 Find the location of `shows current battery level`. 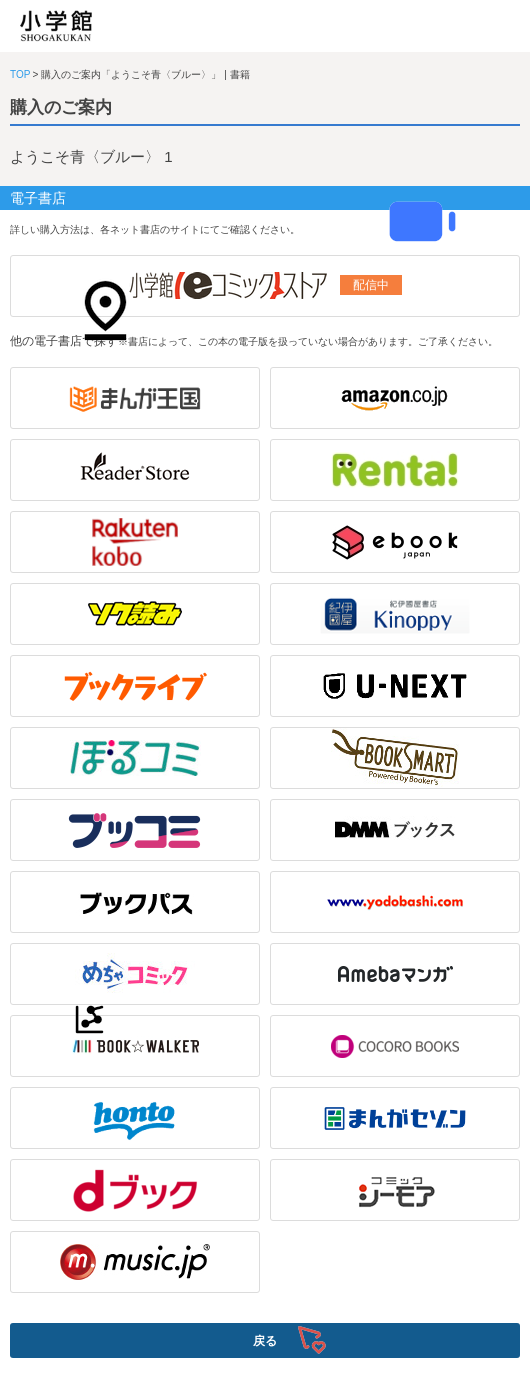

shows current battery level is located at coordinates (422, 221).